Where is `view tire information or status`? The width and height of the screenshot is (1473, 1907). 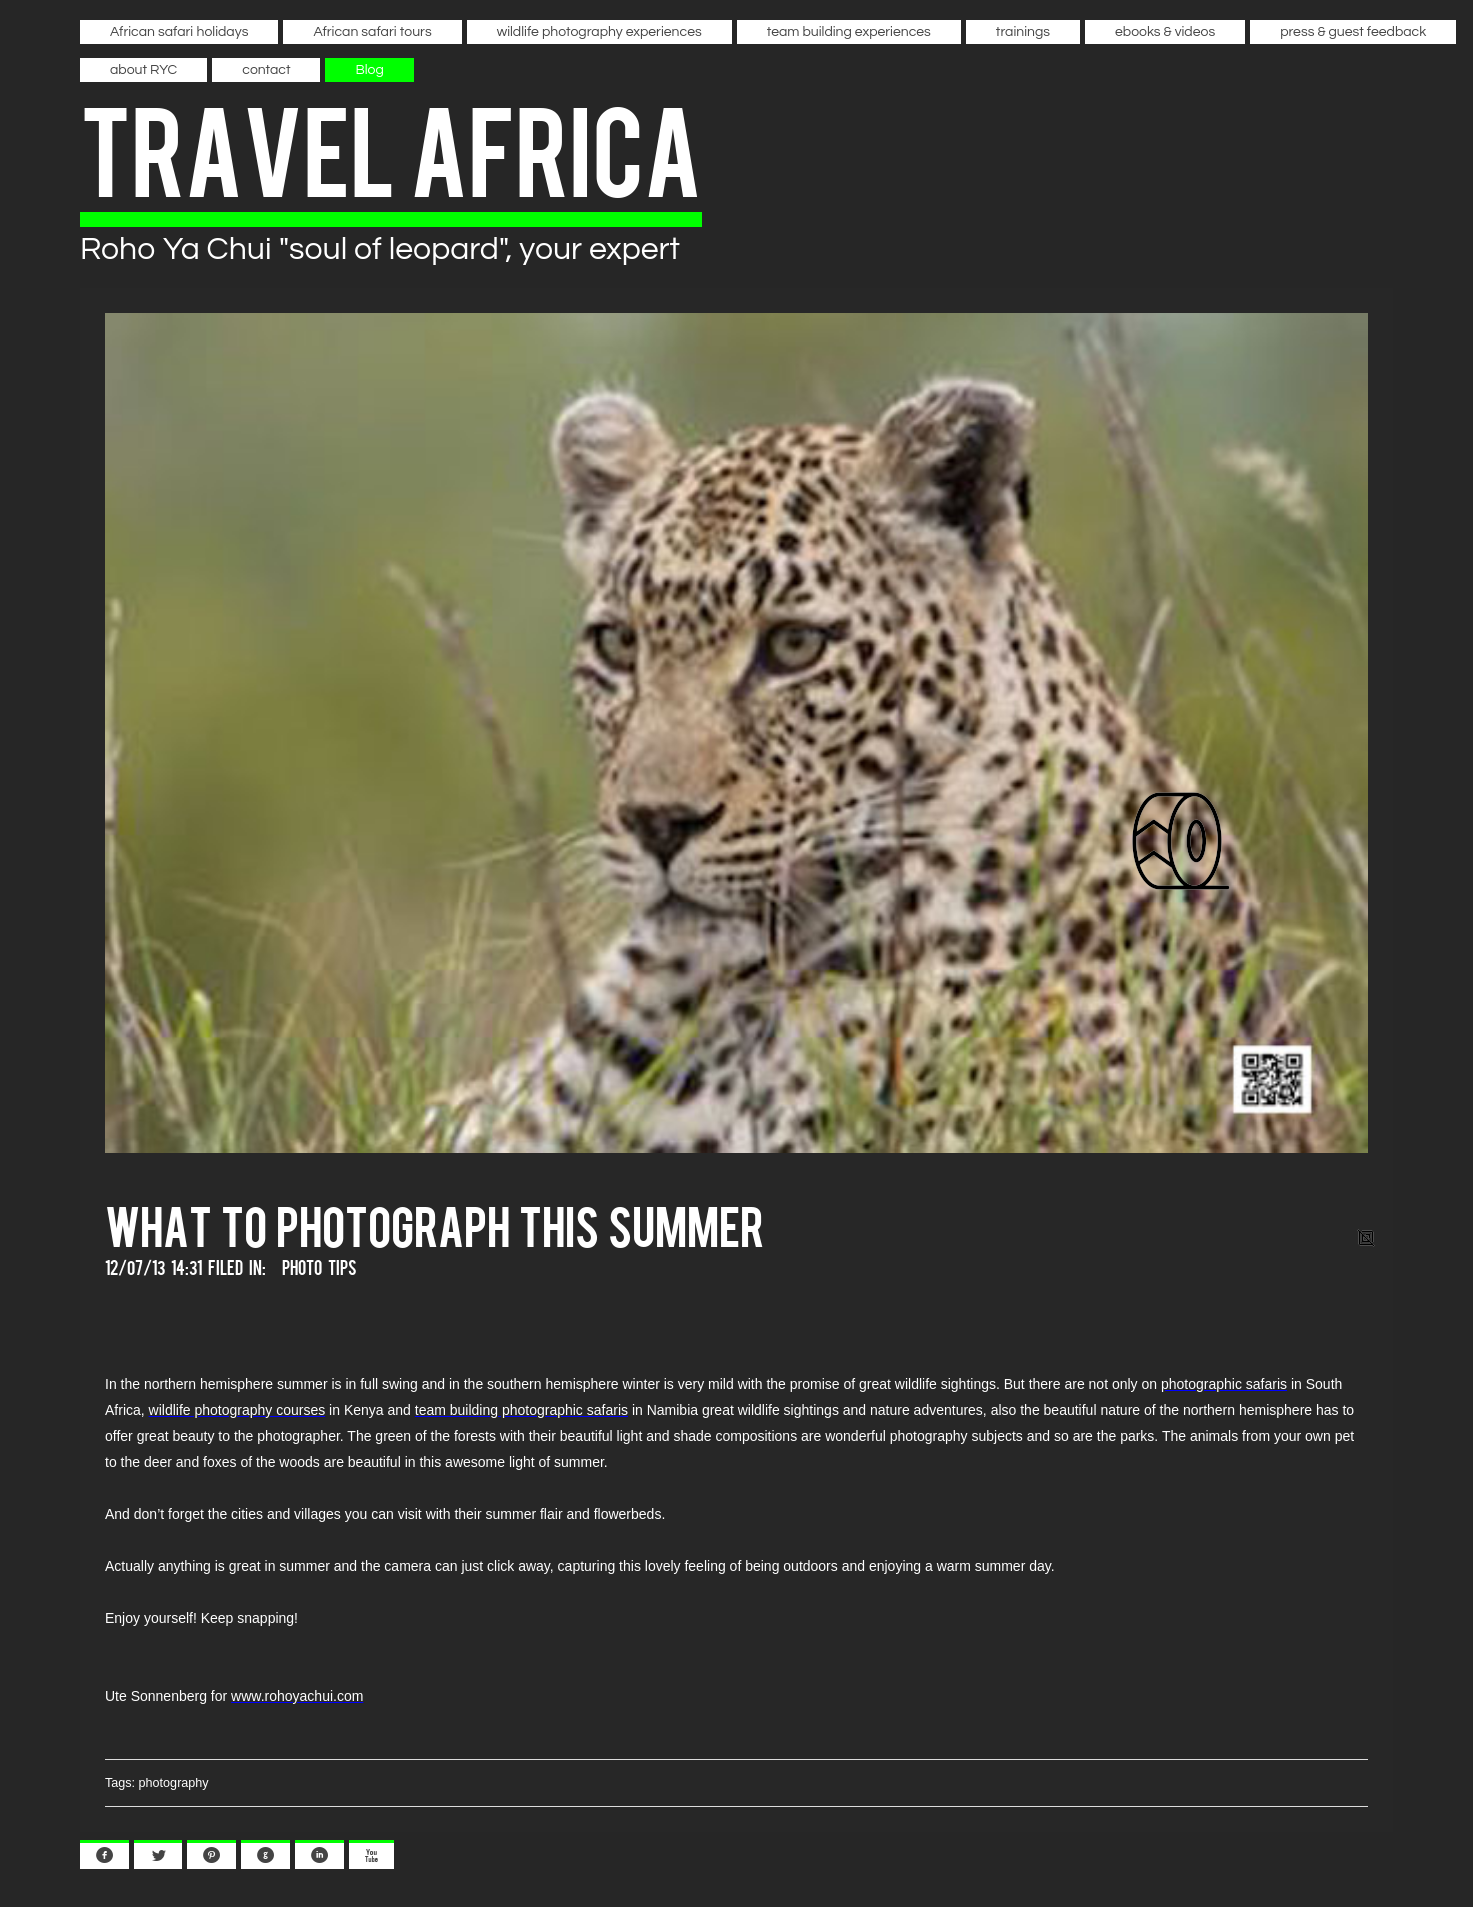
view tire information or status is located at coordinates (1177, 841).